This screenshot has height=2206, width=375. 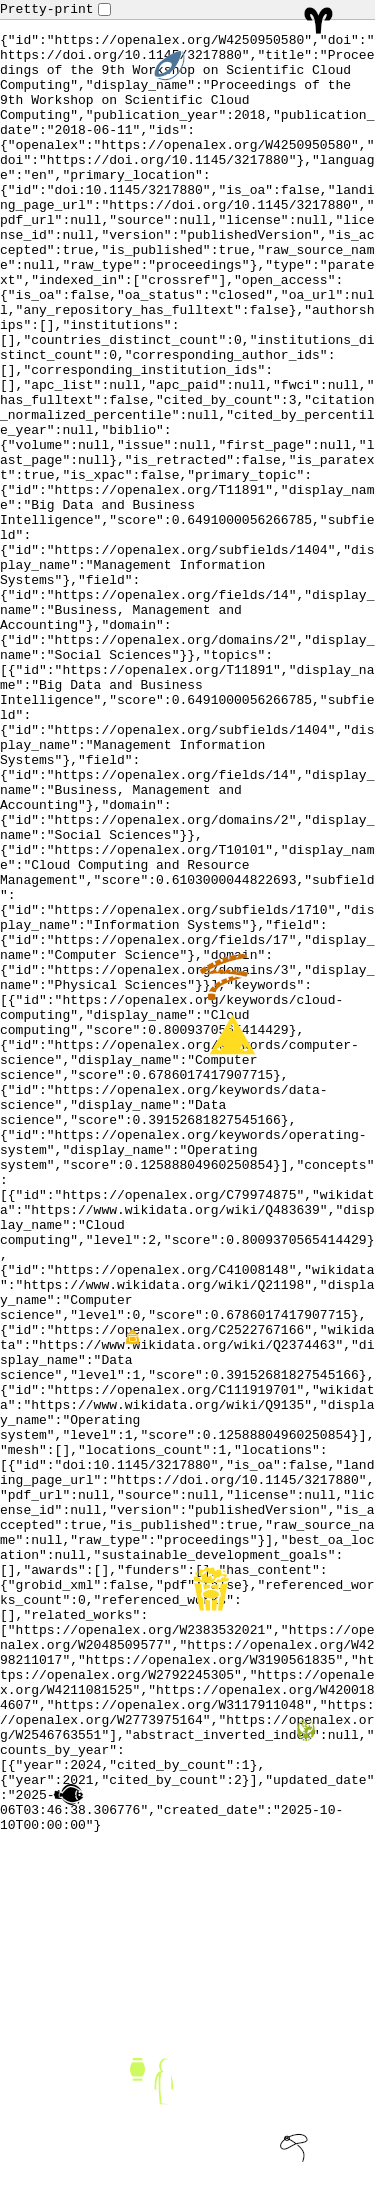 What do you see at coordinates (318, 20) in the screenshot?
I see `indicates aries zodiac sign` at bounding box center [318, 20].